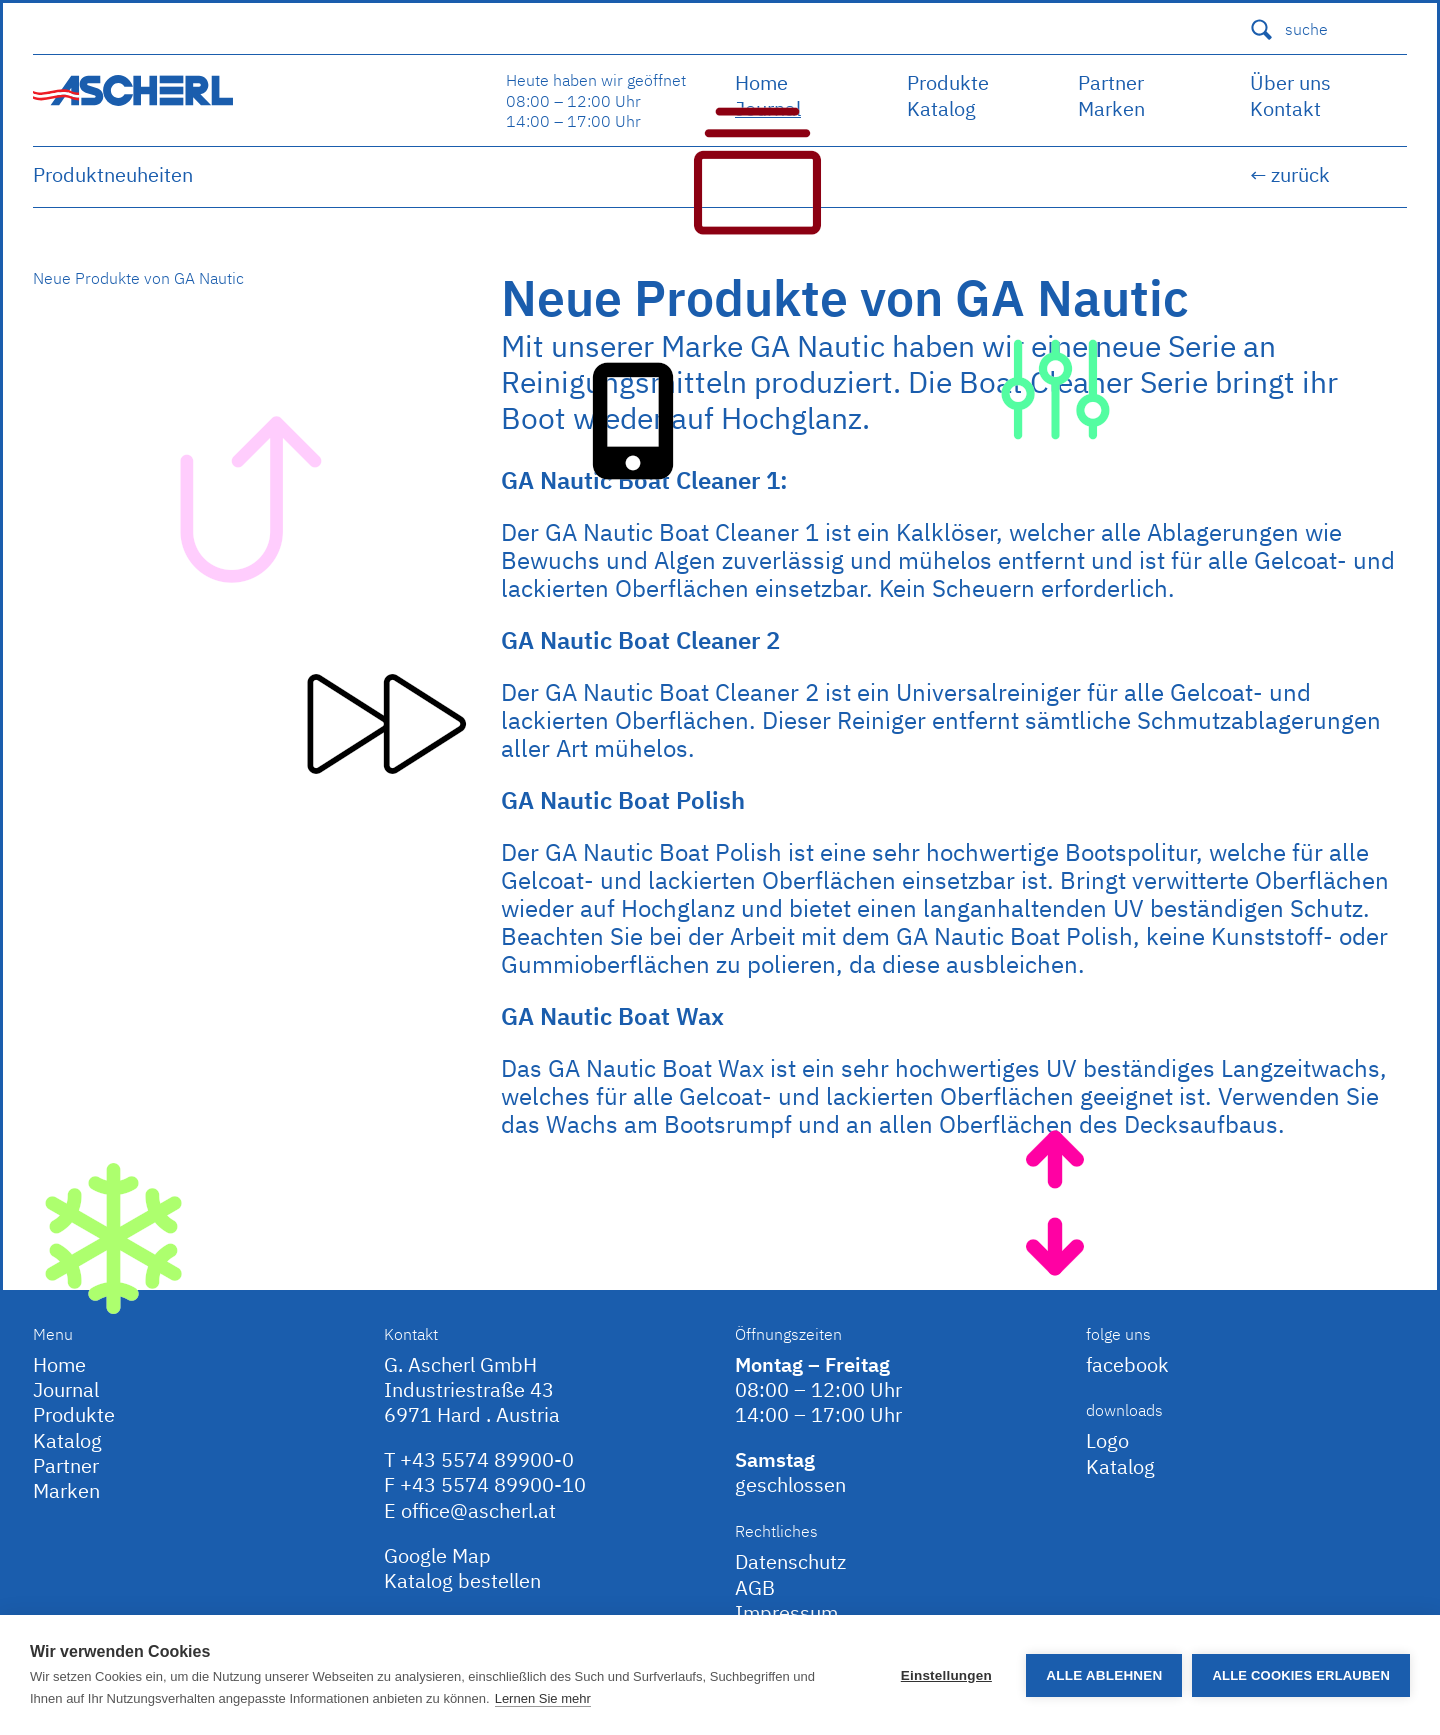  I want to click on view stacked items or card deck, so click(757, 176).